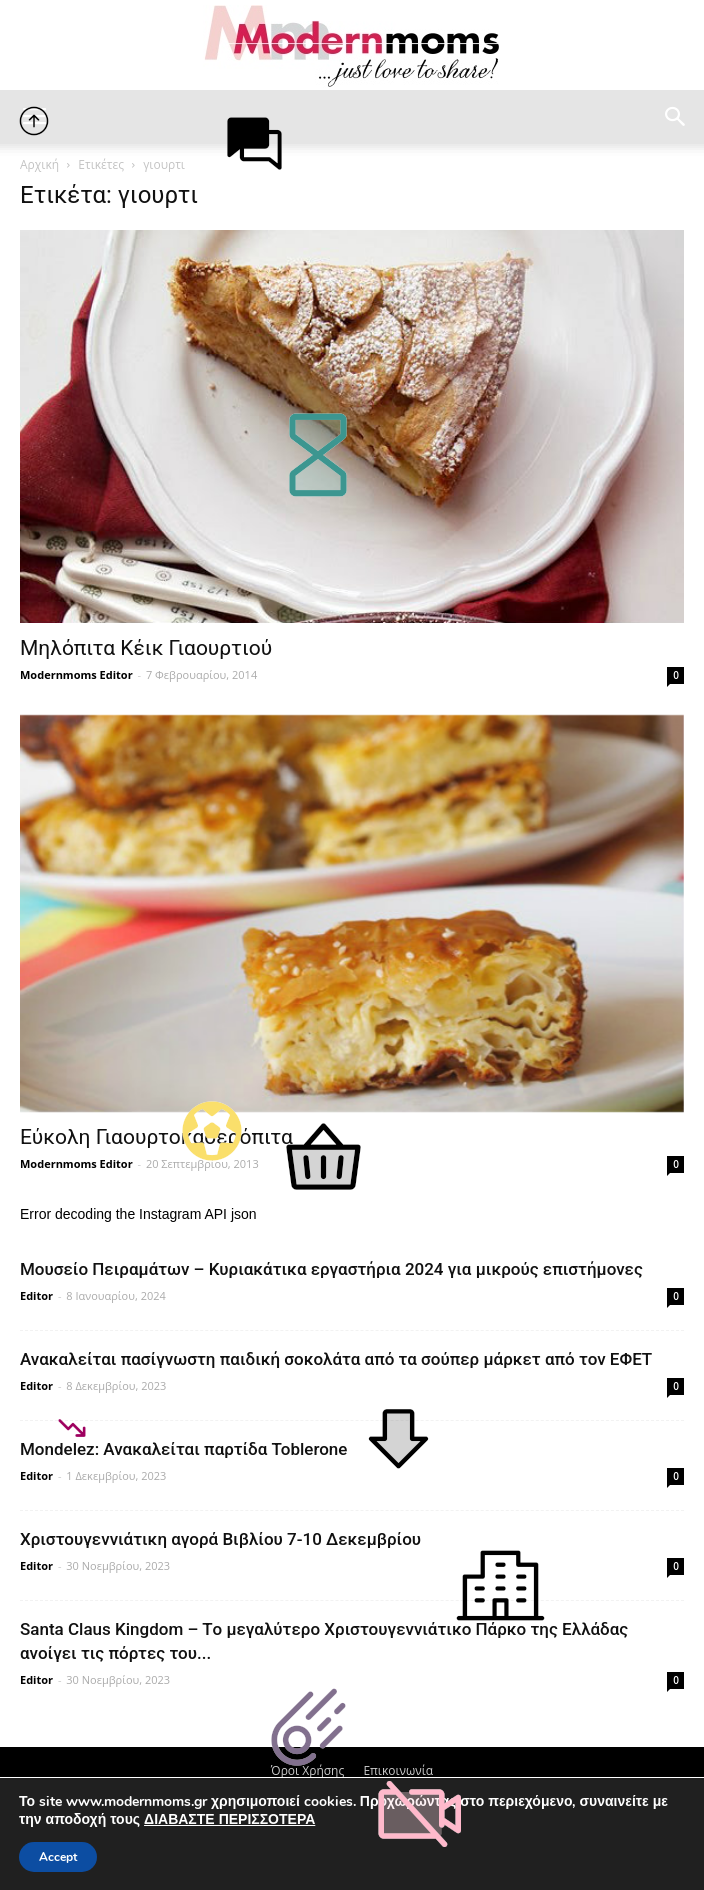 Image resolution: width=704 pixels, height=1890 pixels. I want to click on scroll to top of page, so click(34, 121).